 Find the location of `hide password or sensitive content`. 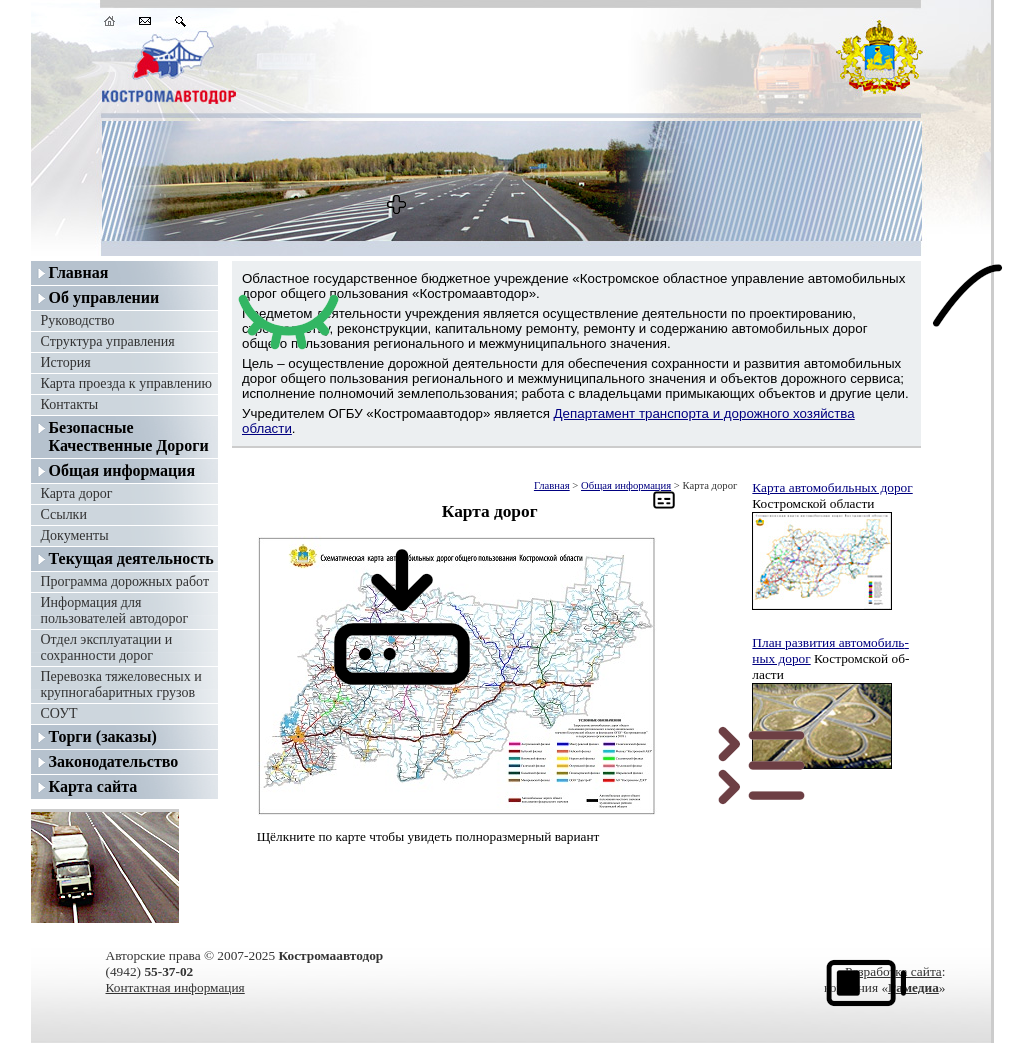

hide password or sensitive content is located at coordinates (288, 317).